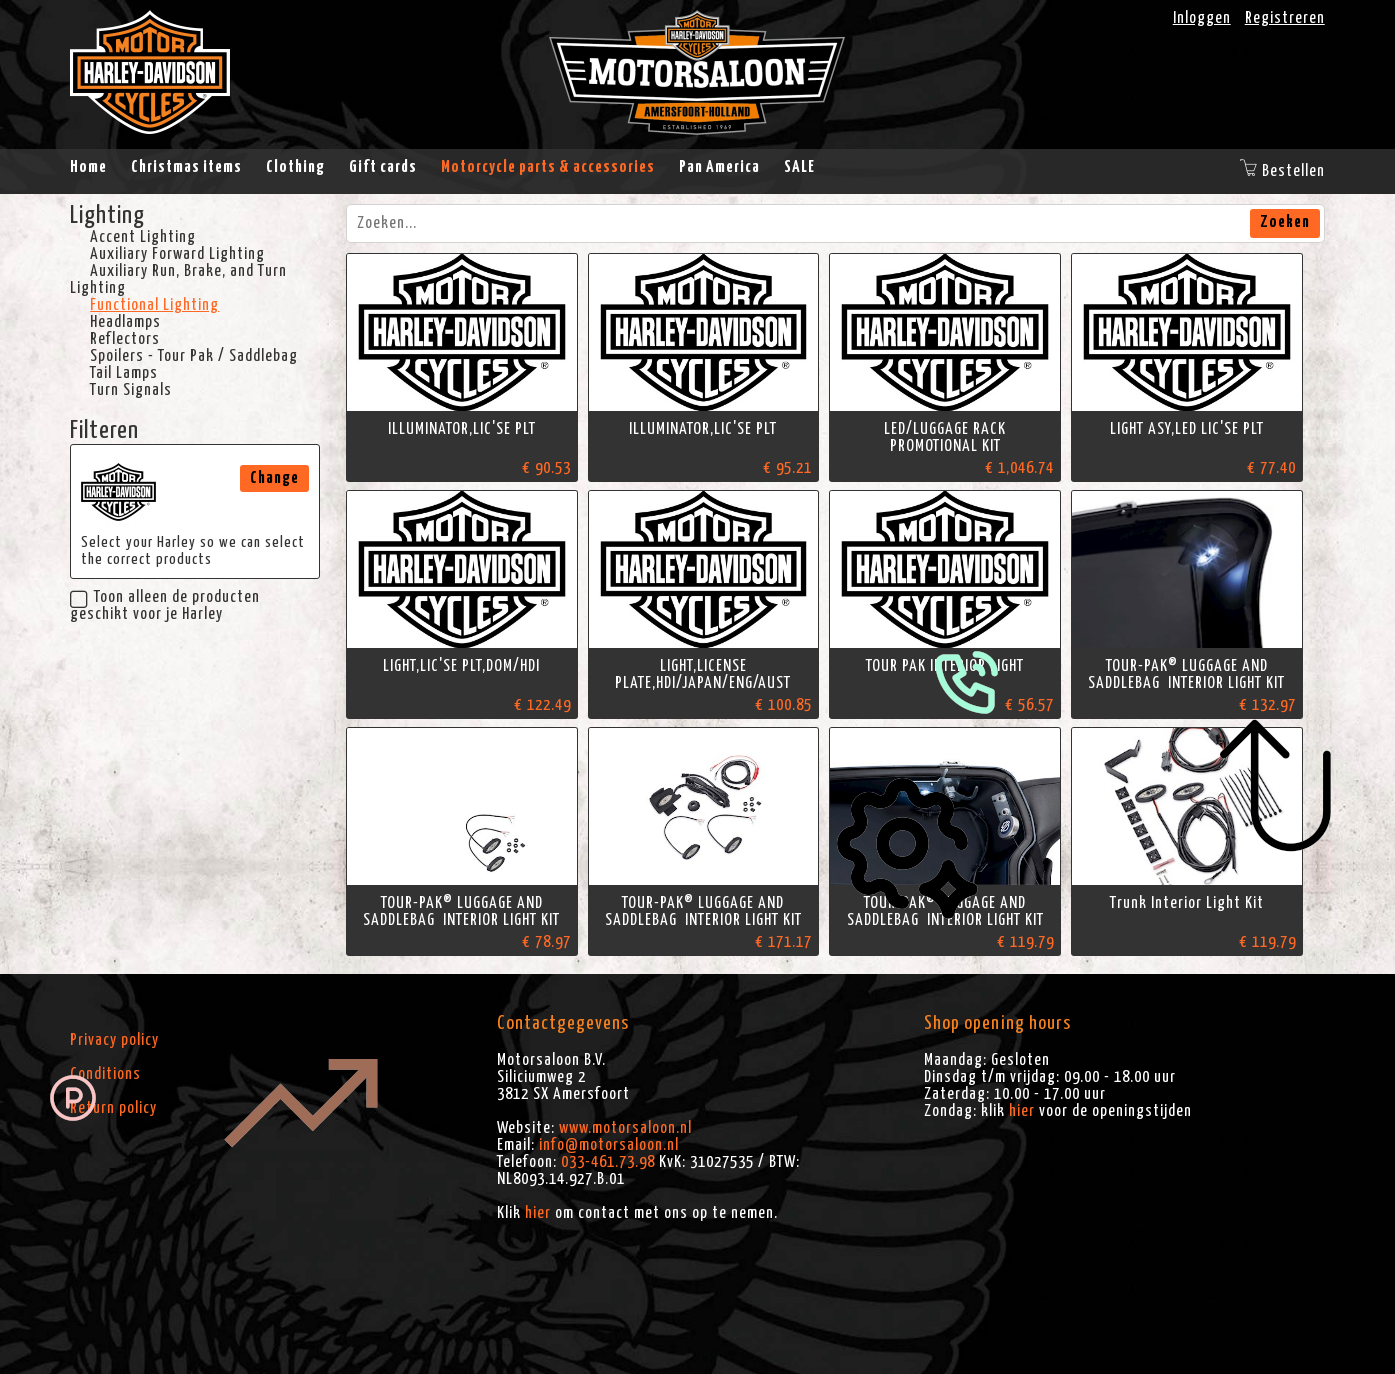  I want to click on access AI-powered or smart settings, so click(902, 843).